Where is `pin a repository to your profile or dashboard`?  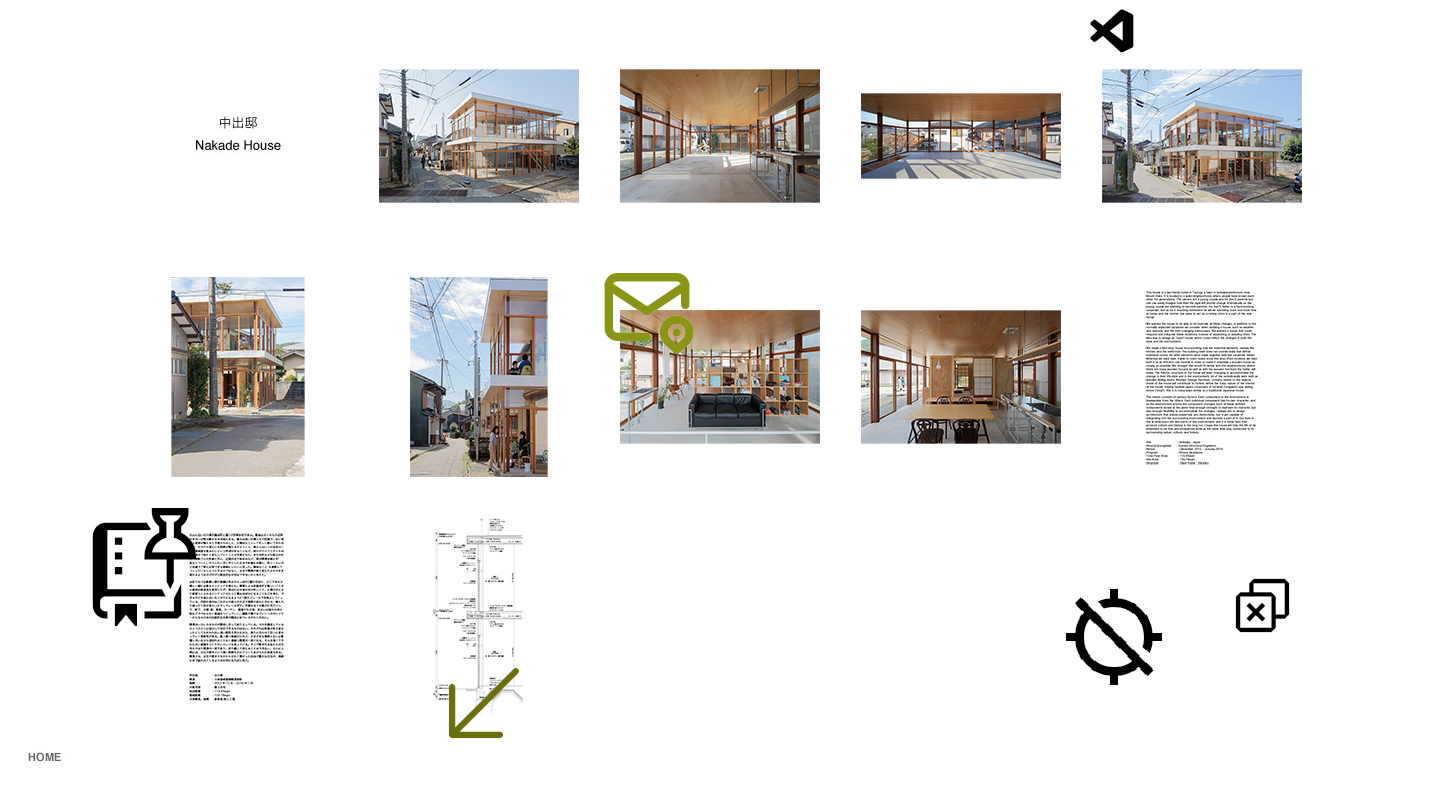
pin a repository to your profile or dashboard is located at coordinates (137, 567).